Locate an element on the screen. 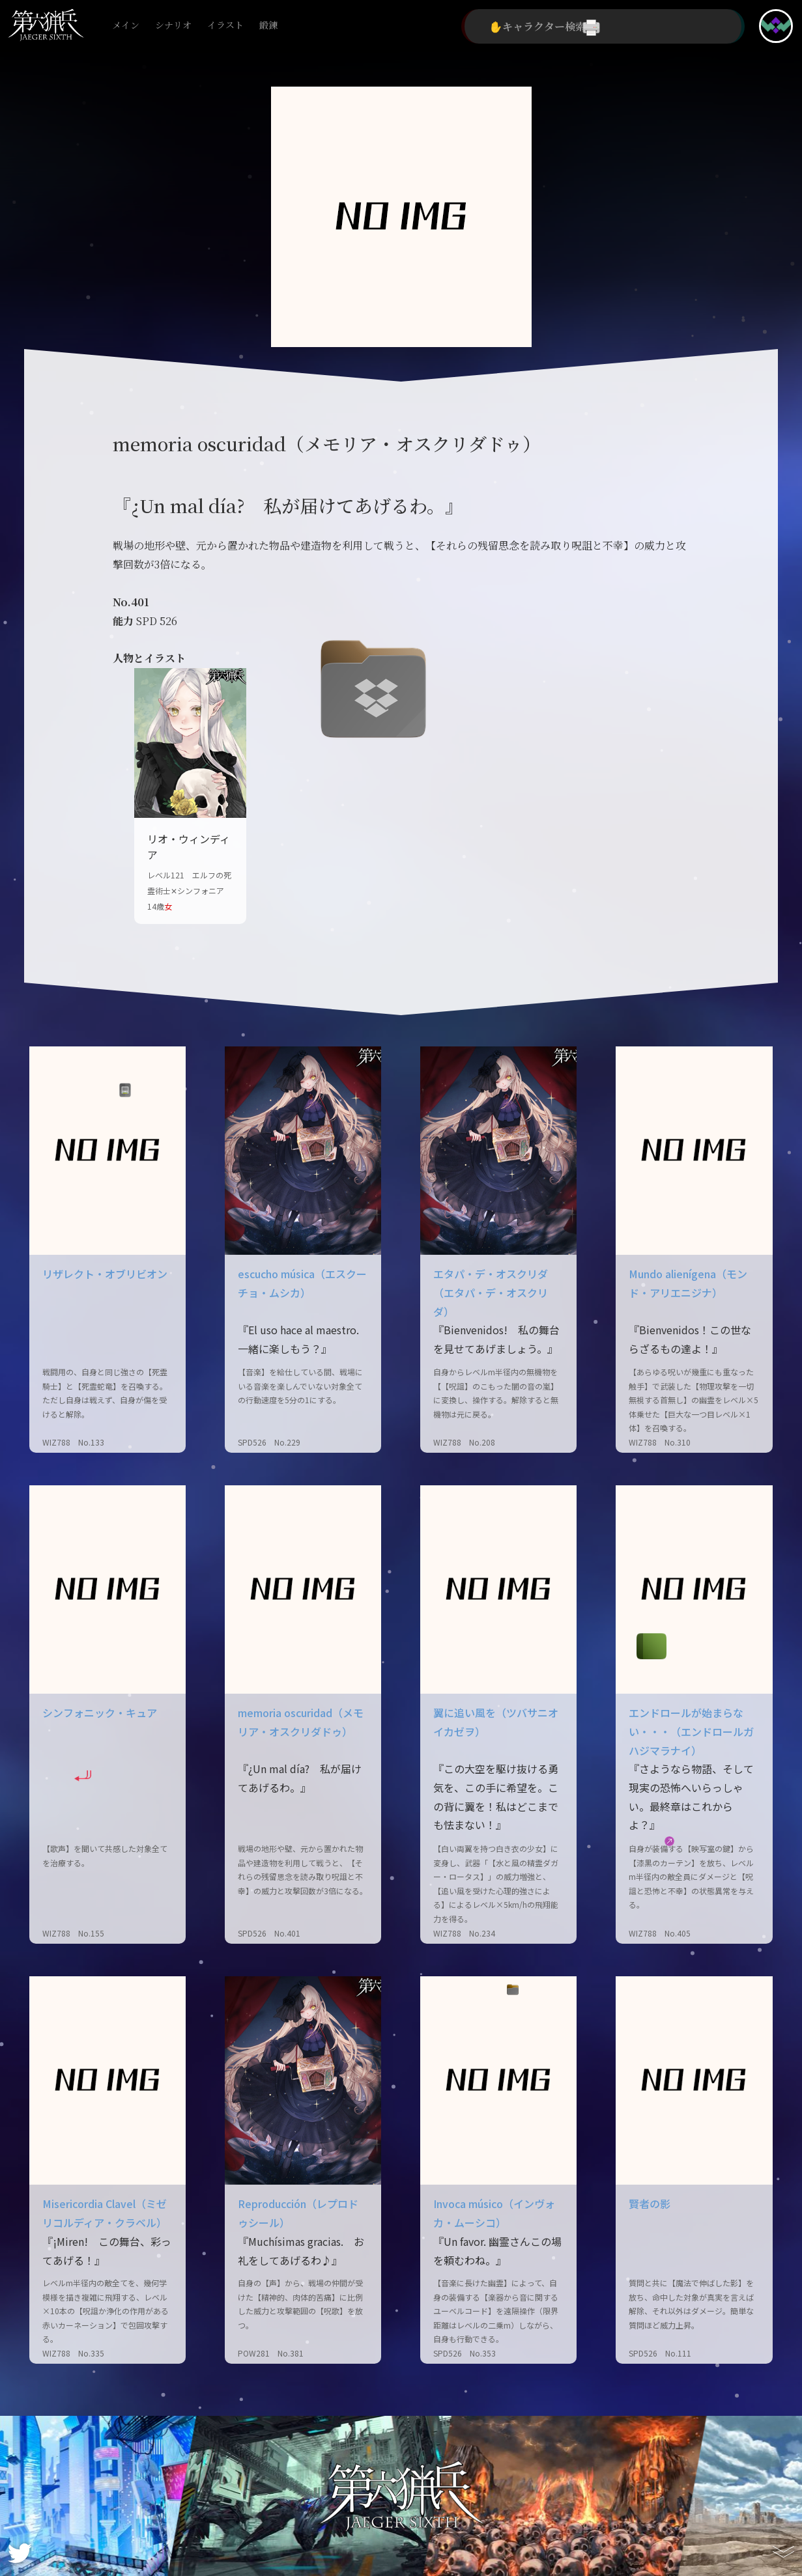  sega genesis 32x rom file is located at coordinates (125, 1090).